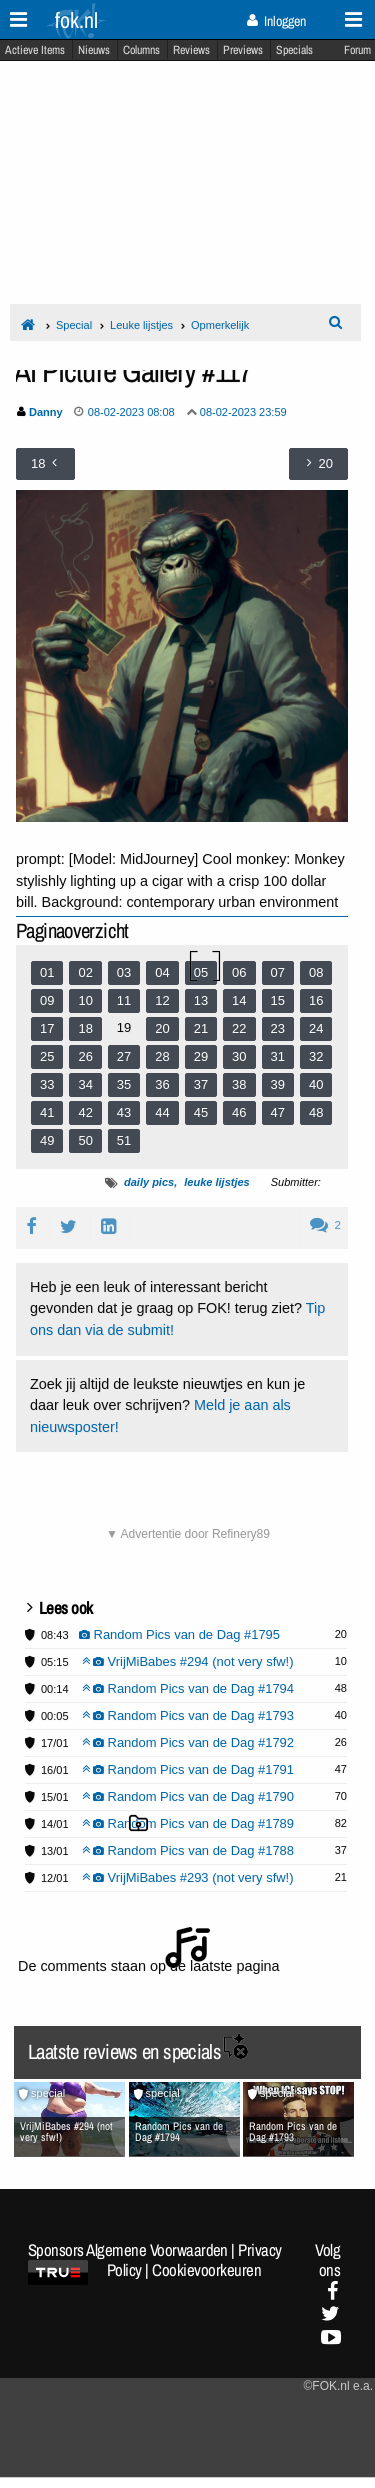 The height and width of the screenshot is (2488, 375). What do you see at coordinates (205, 966) in the screenshot?
I see `insert code or text block` at bounding box center [205, 966].